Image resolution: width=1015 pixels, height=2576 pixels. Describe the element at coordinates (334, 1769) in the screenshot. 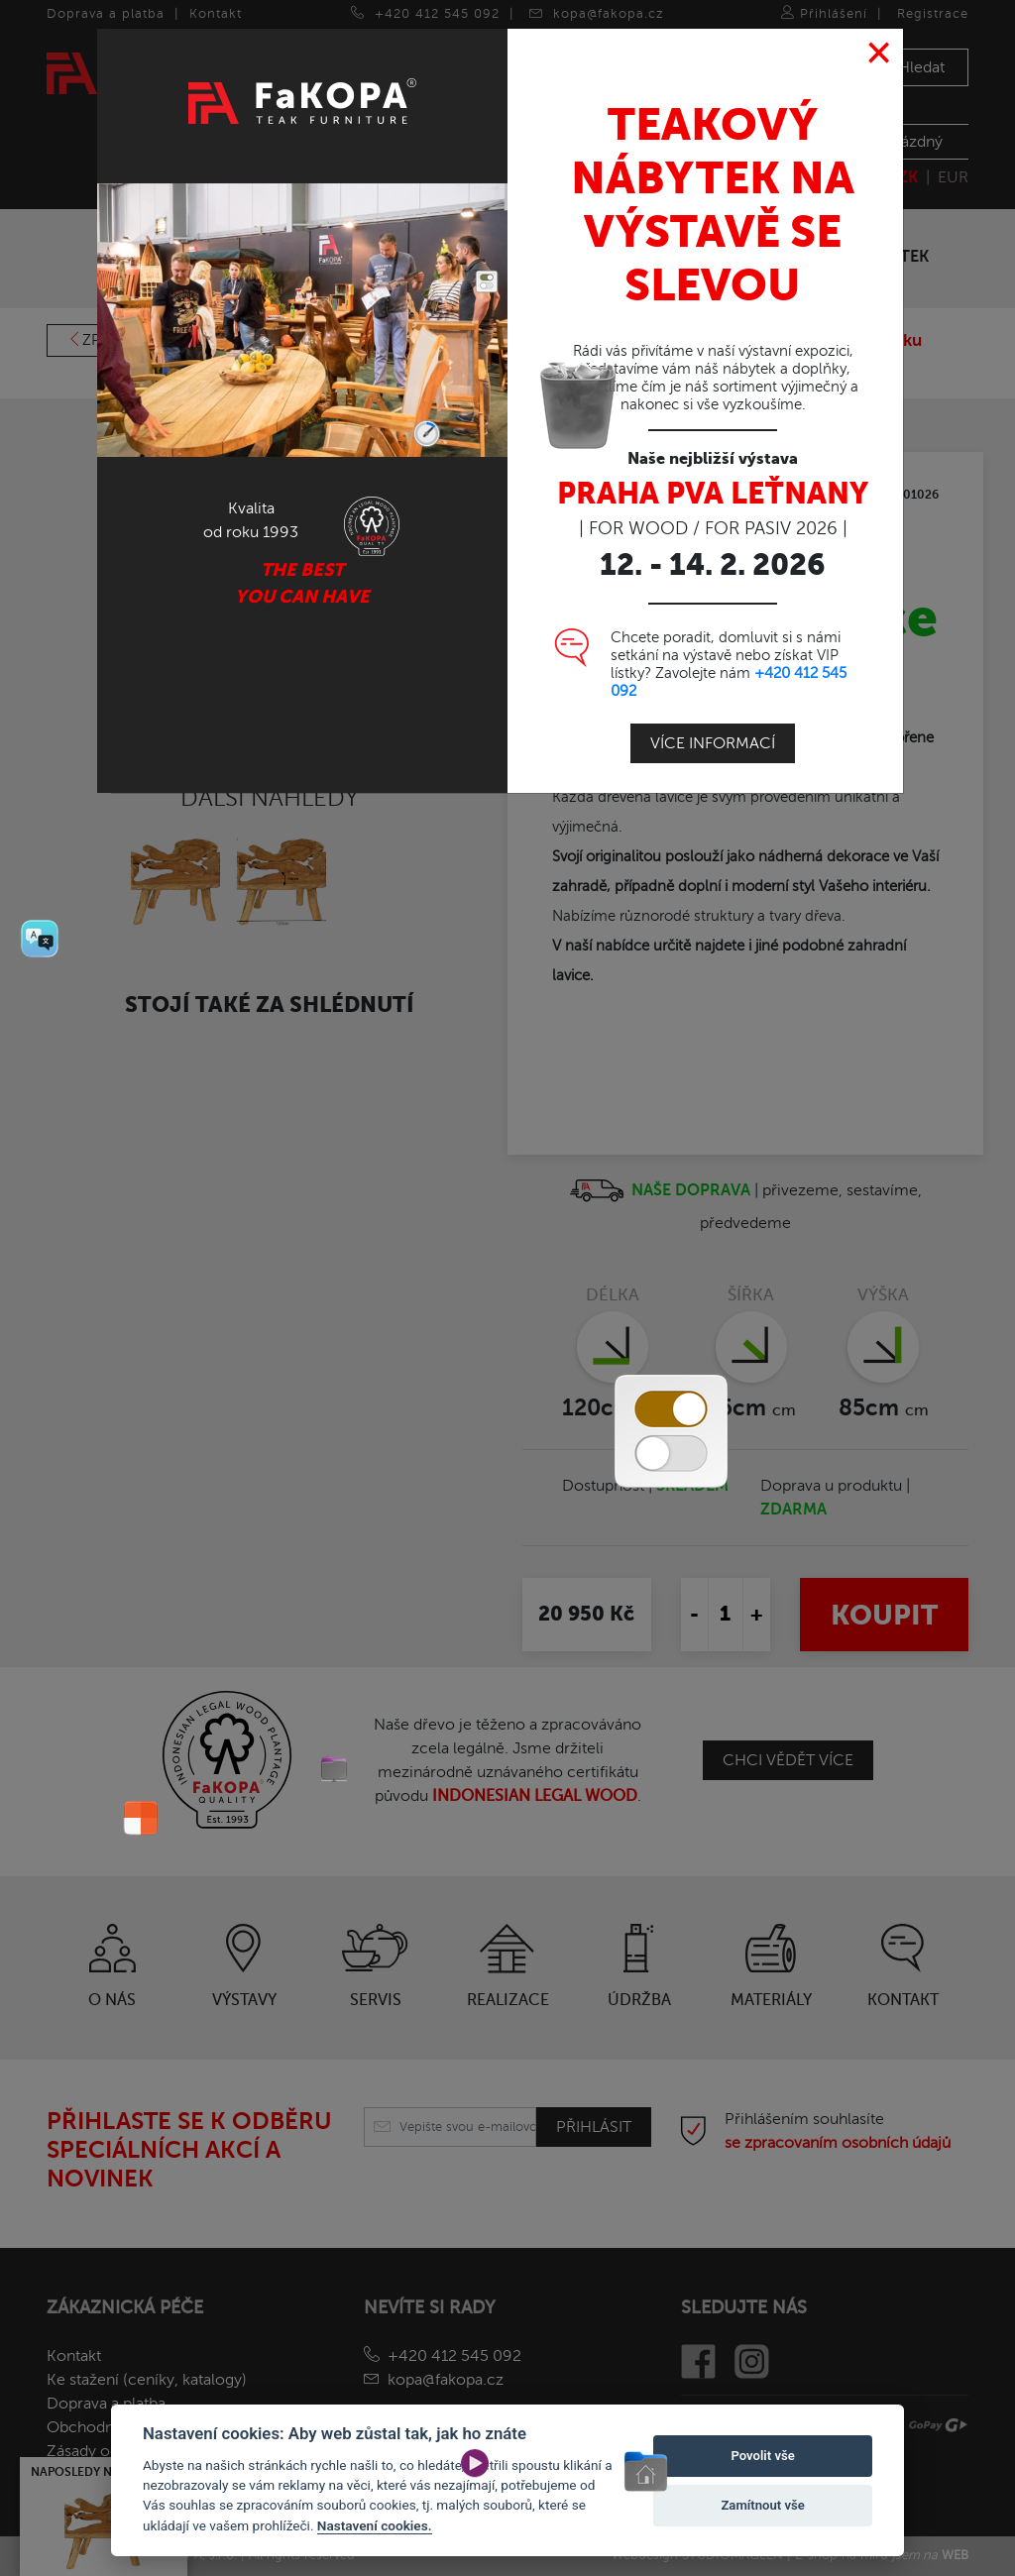

I see `access remote or network folder` at that location.